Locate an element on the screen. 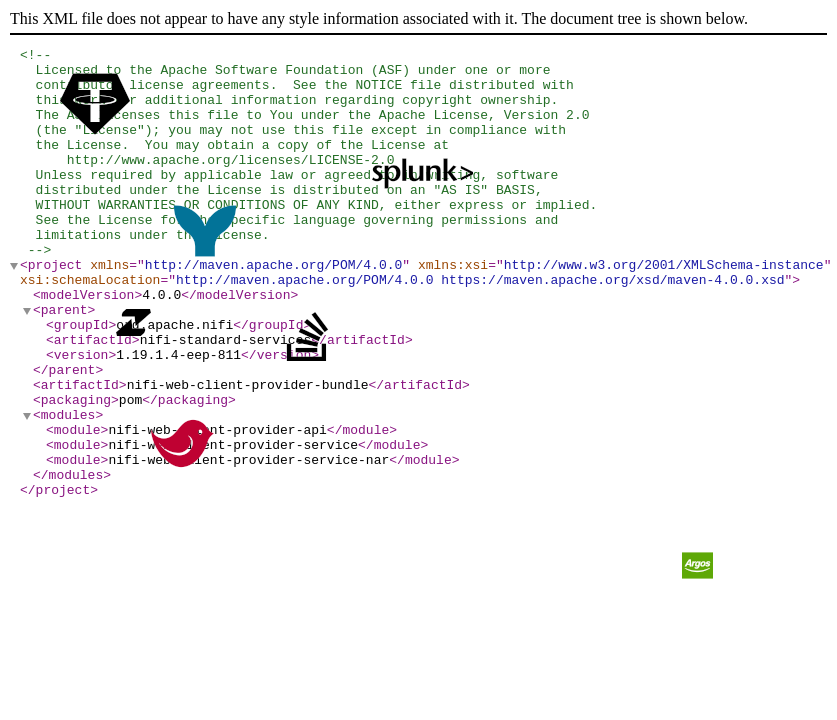 The height and width of the screenshot is (720, 837). open Douban Read app is located at coordinates (182, 443).